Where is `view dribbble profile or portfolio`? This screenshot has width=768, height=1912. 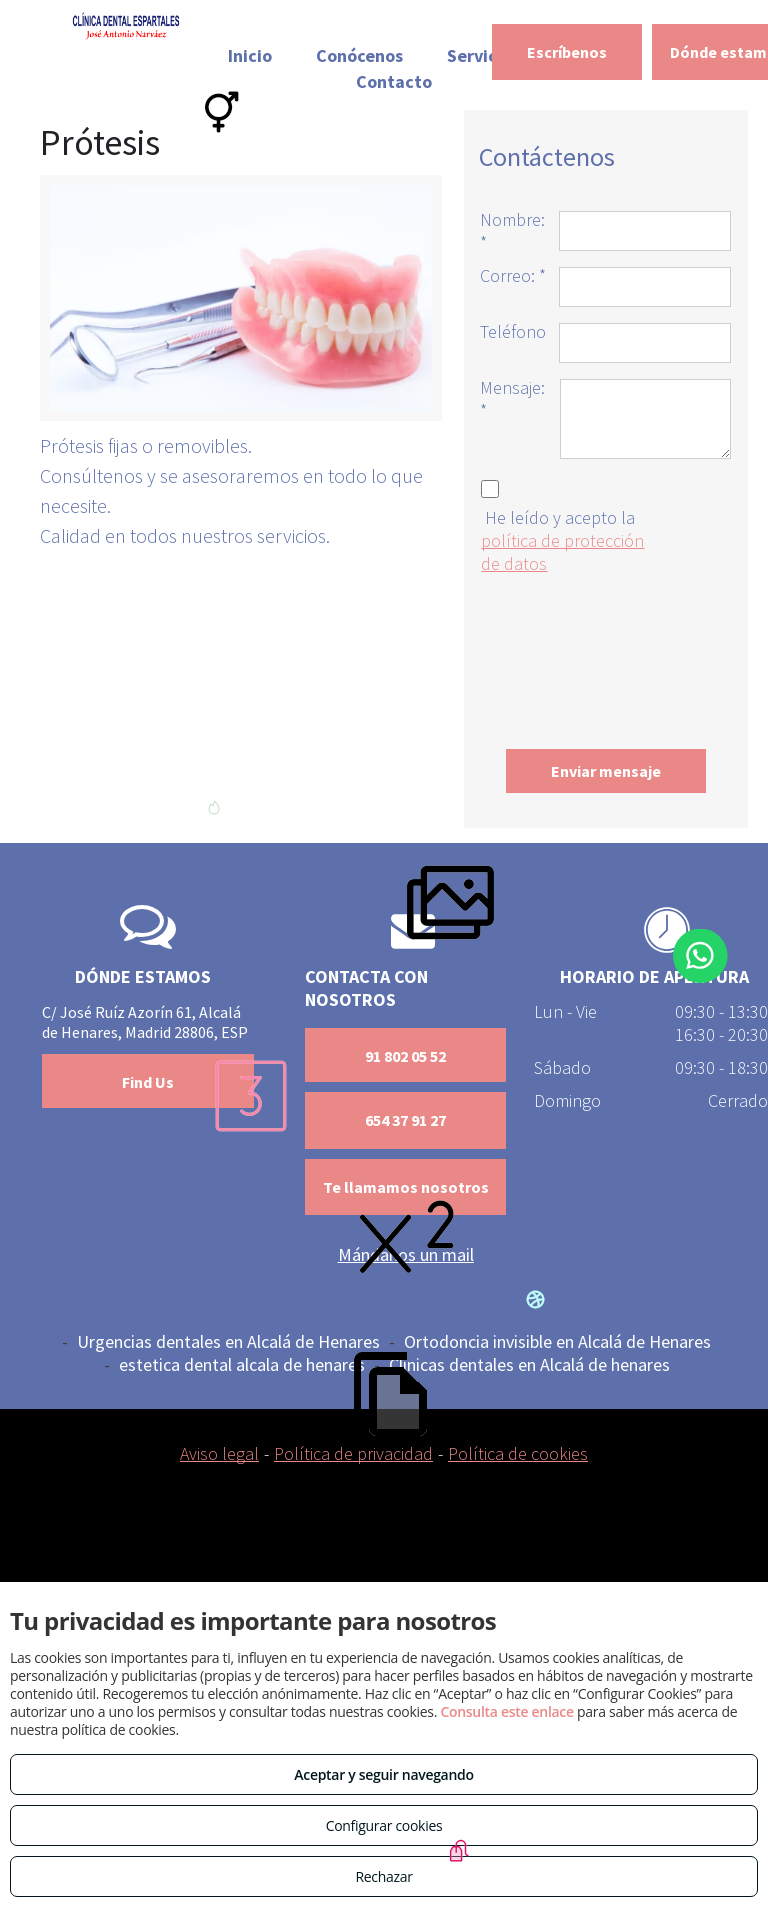 view dribbble profile or portfolio is located at coordinates (535, 1299).